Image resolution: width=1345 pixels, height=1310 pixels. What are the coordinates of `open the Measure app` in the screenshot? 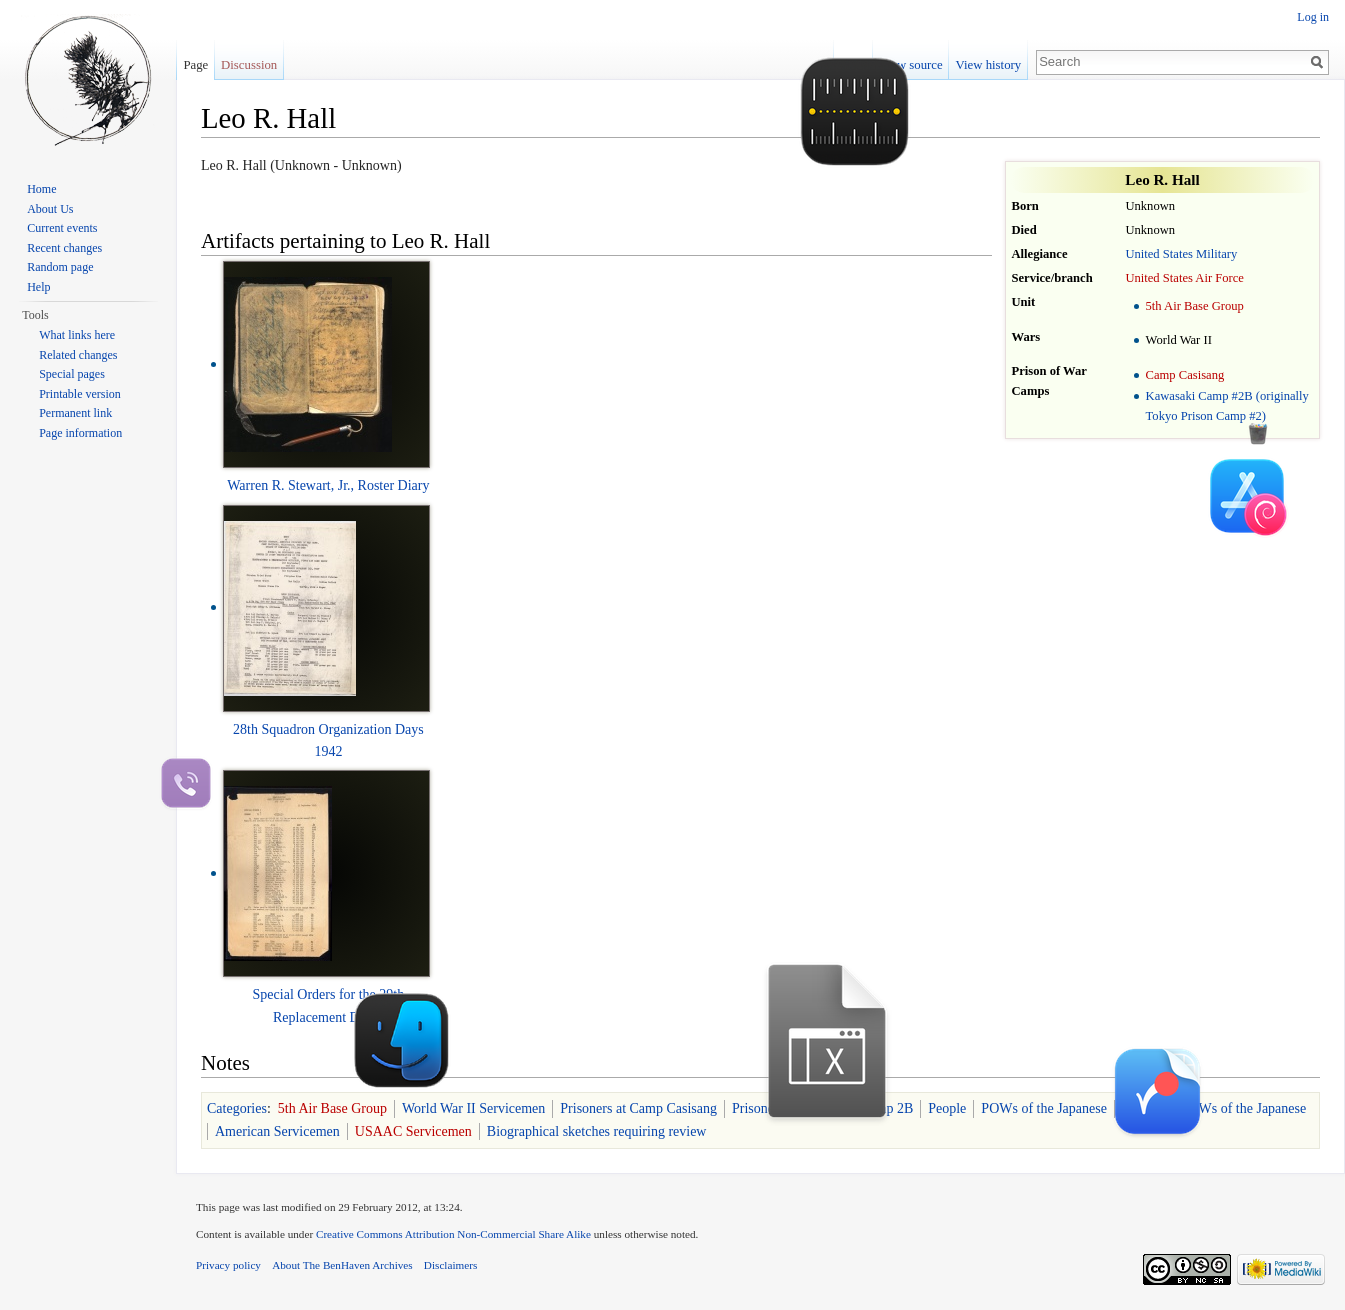 It's located at (854, 111).